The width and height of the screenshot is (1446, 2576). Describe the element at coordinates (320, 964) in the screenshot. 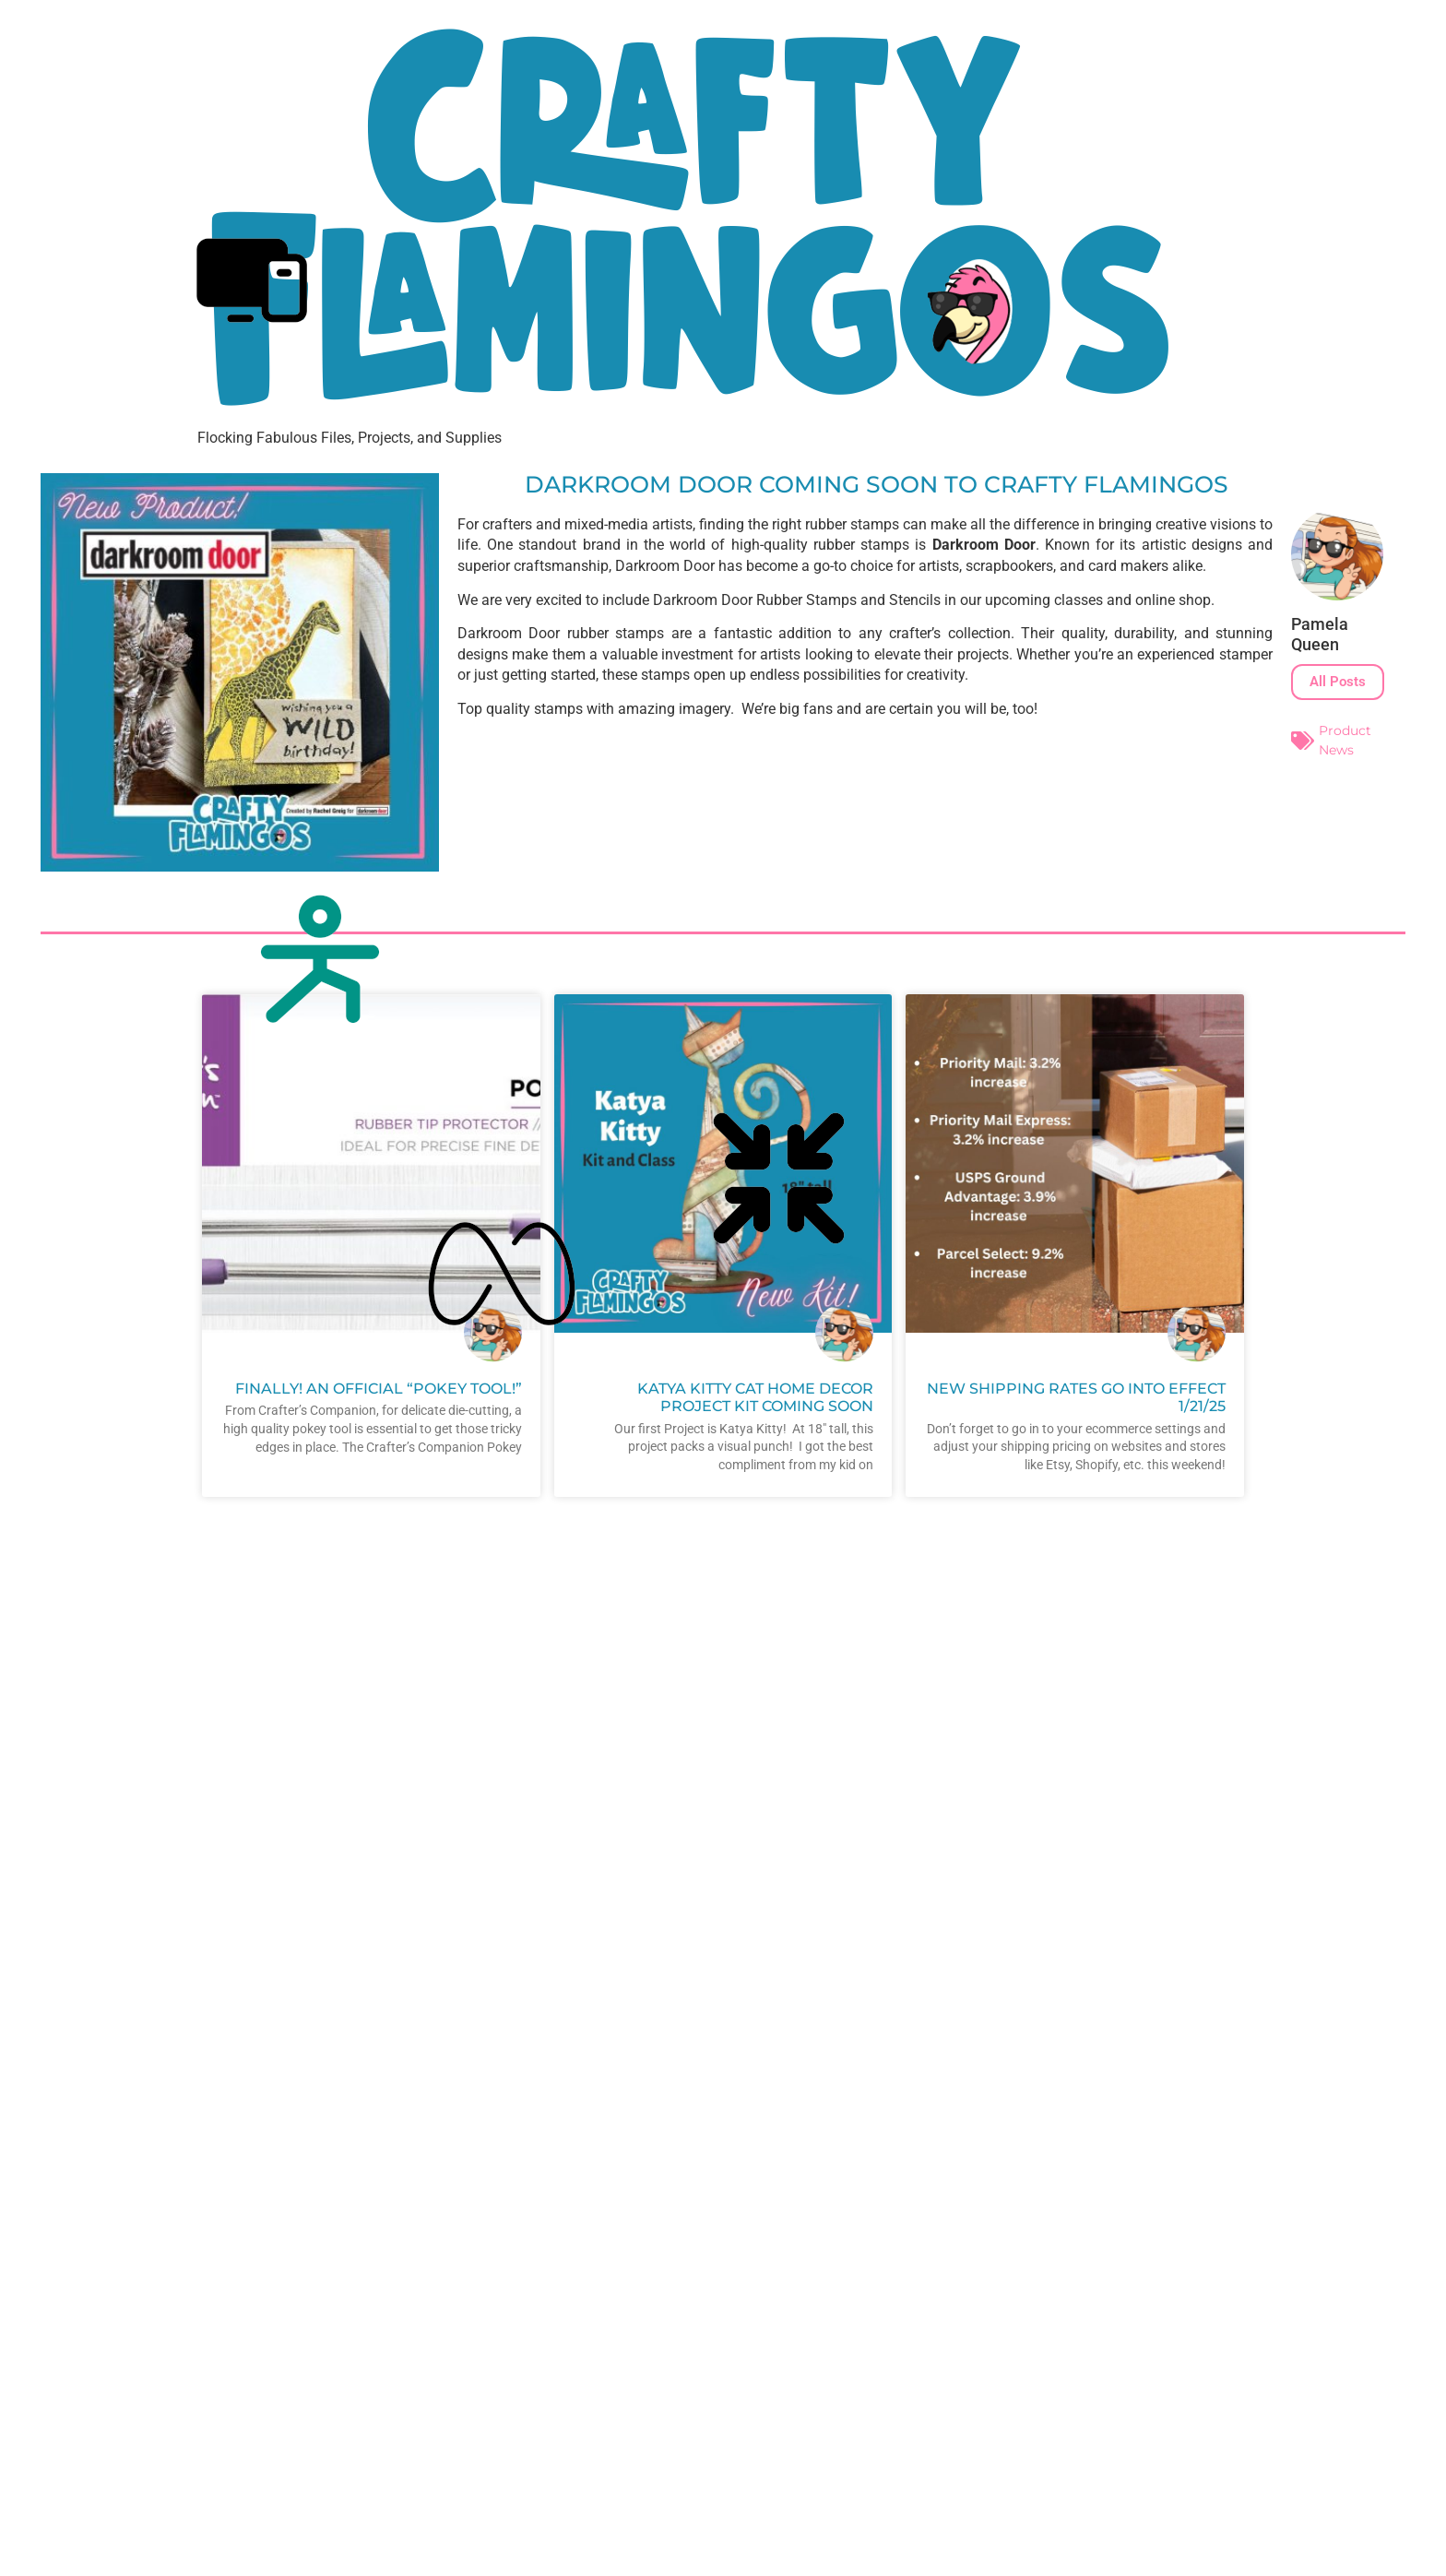

I see `access tai chi or meditation exercises` at that location.